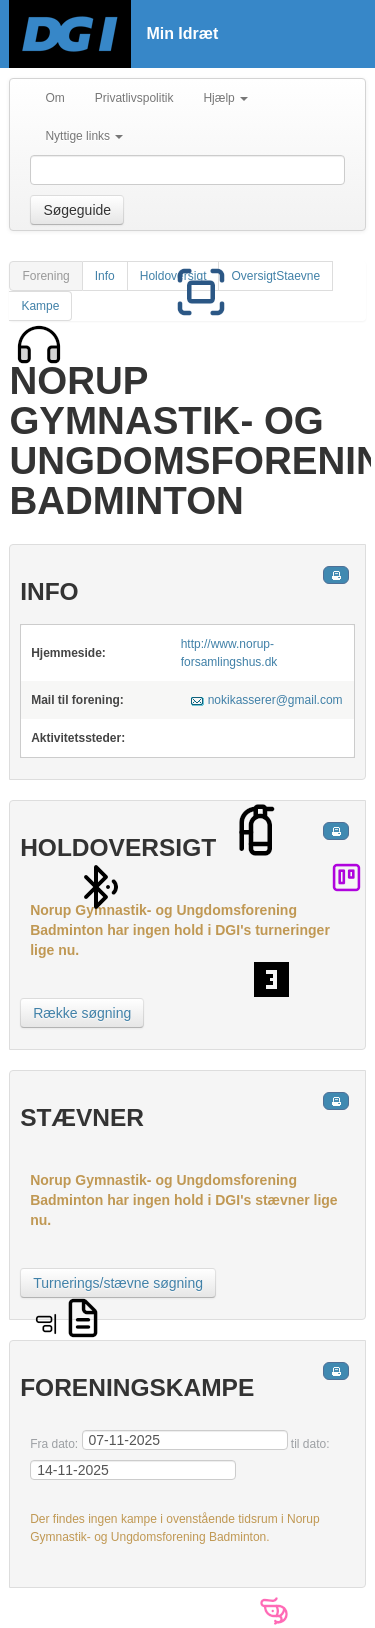 Image resolution: width=375 pixels, height=1628 pixels. What do you see at coordinates (83, 1318) in the screenshot?
I see `view document or text file` at bounding box center [83, 1318].